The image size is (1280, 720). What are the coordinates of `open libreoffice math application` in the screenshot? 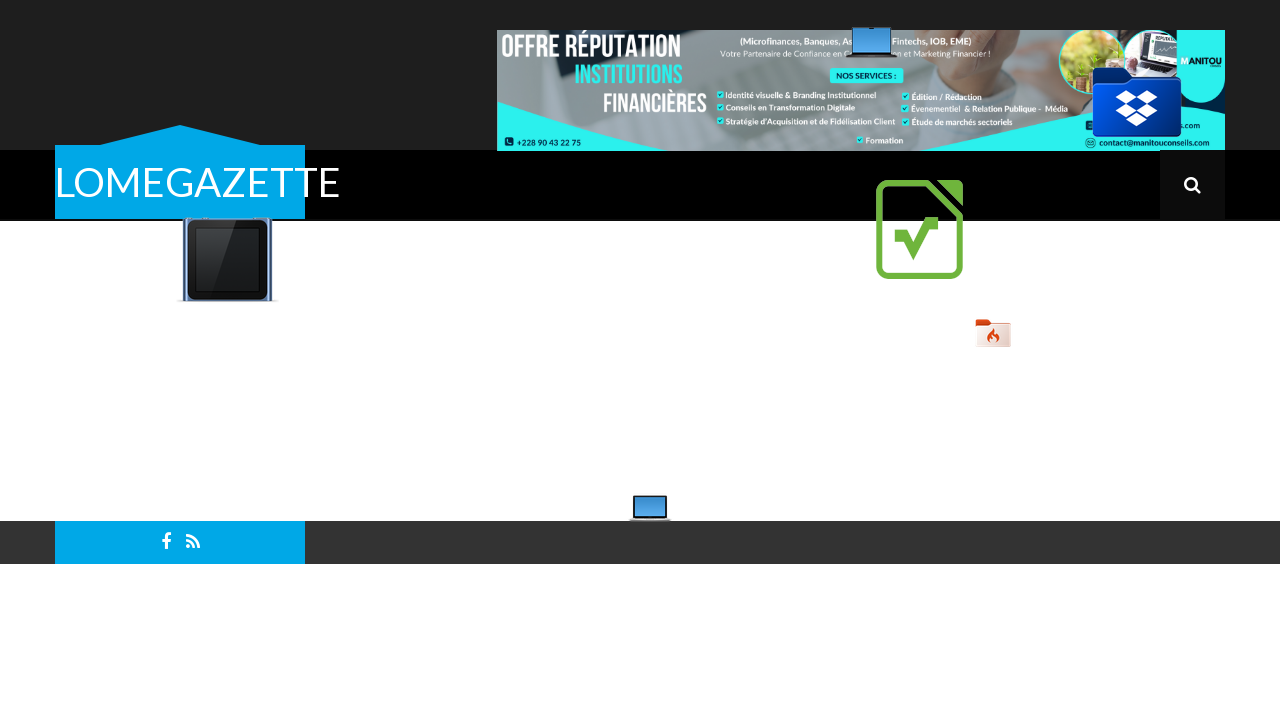 It's located at (919, 229).